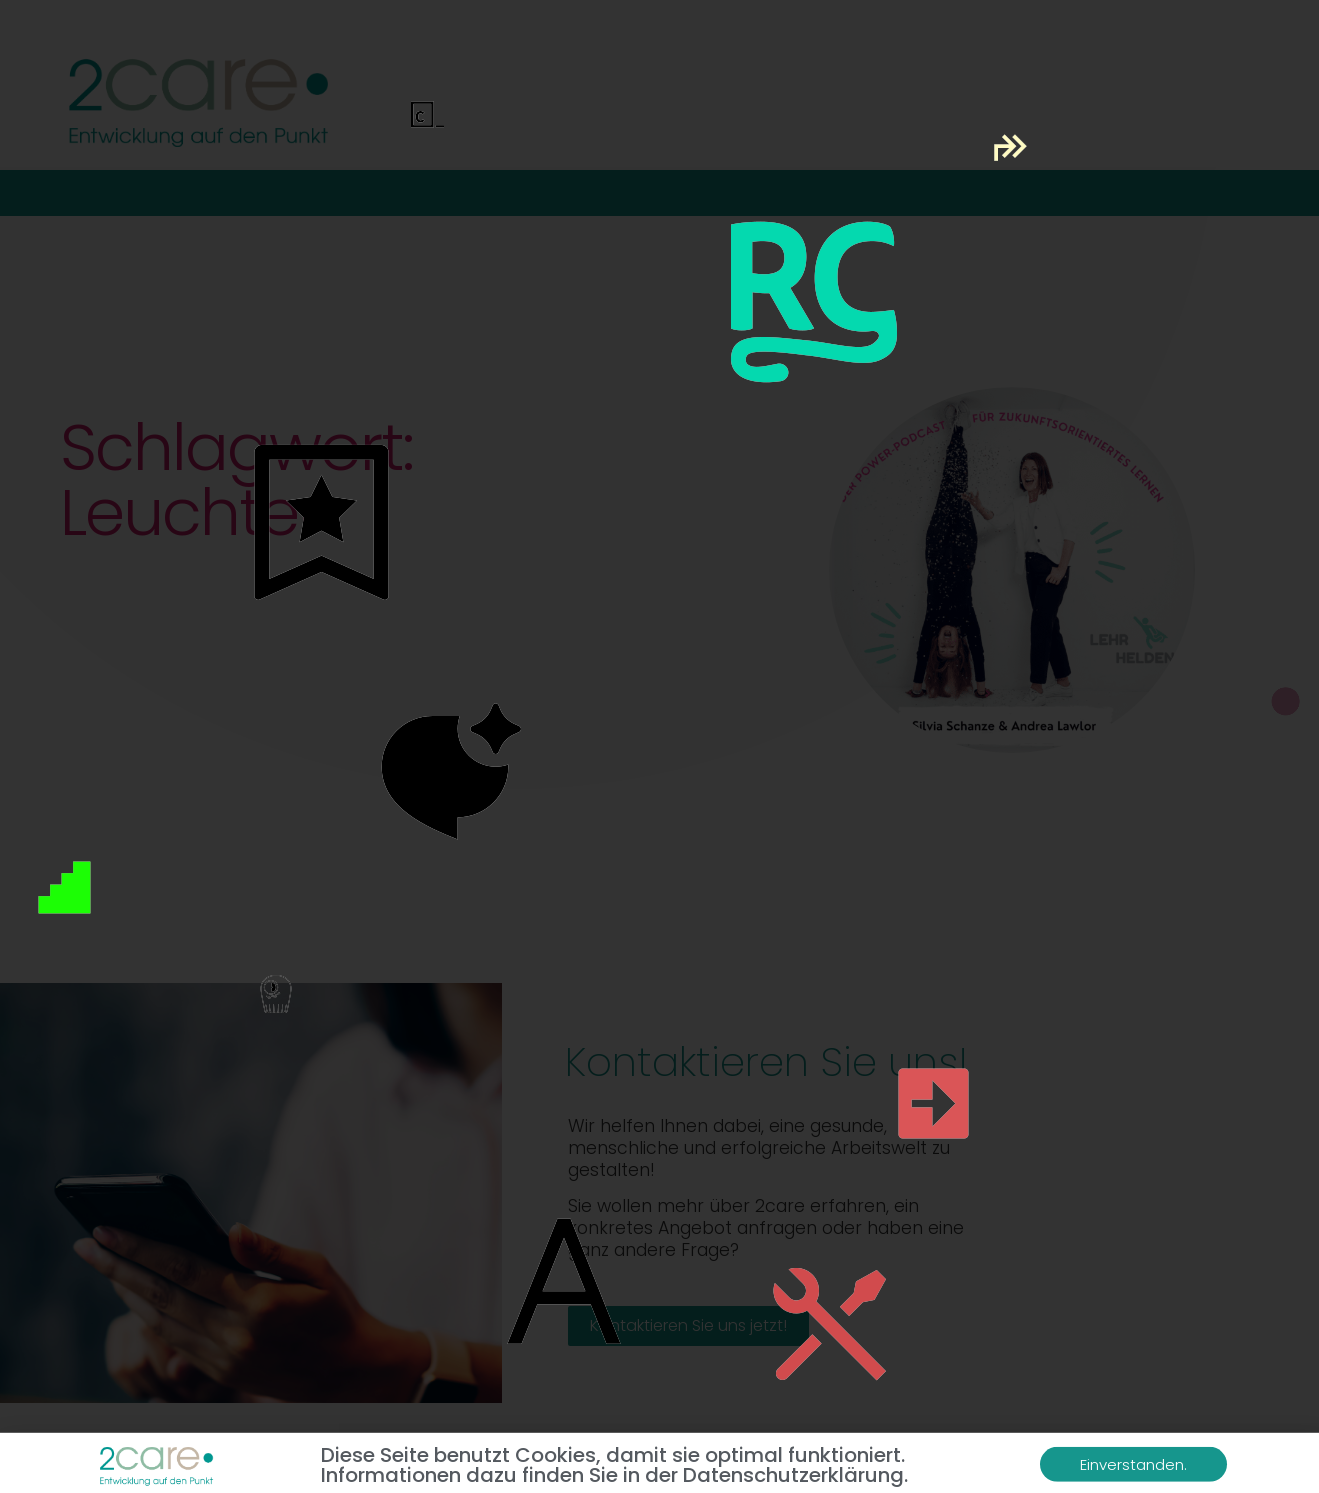  I want to click on RevenueCat company logo, so click(814, 302).